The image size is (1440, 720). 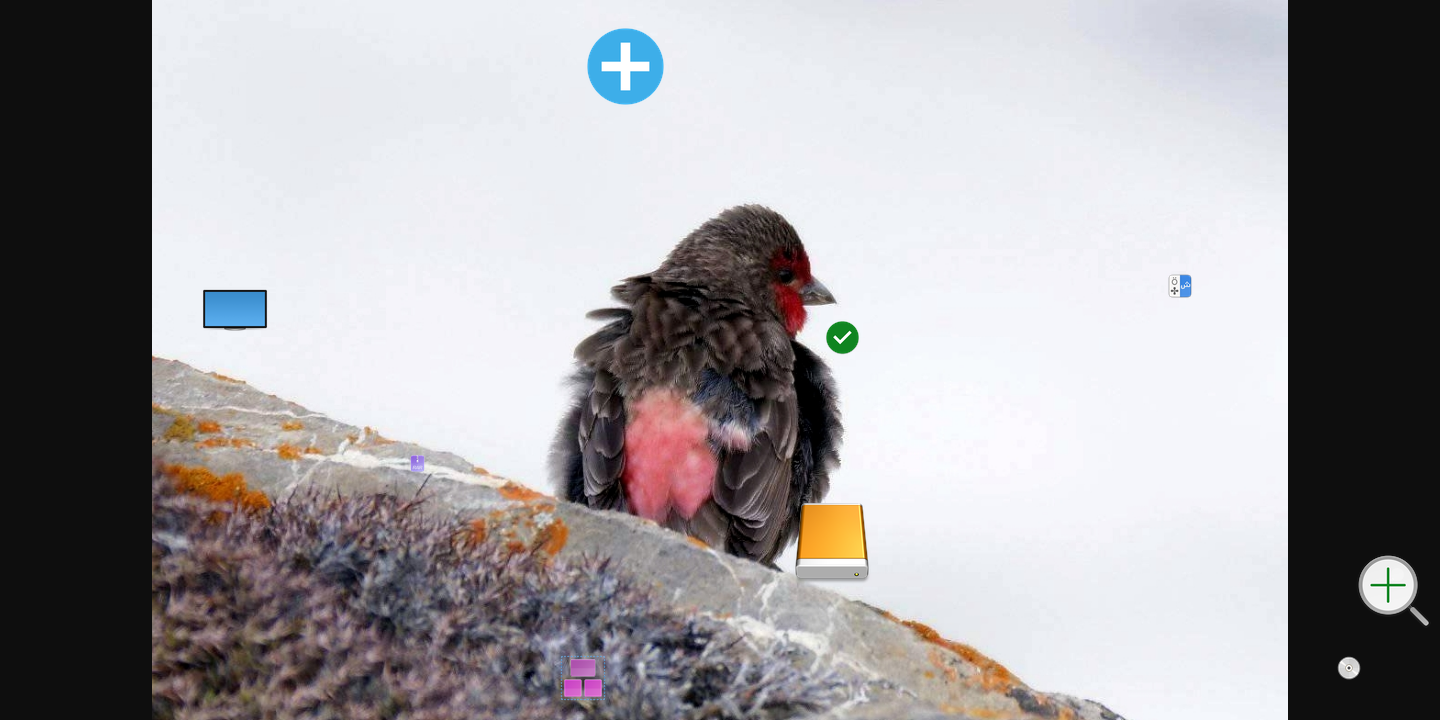 What do you see at coordinates (1393, 590) in the screenshot?
I see `zoom in on file or document` at bounding box center [1393, 590].